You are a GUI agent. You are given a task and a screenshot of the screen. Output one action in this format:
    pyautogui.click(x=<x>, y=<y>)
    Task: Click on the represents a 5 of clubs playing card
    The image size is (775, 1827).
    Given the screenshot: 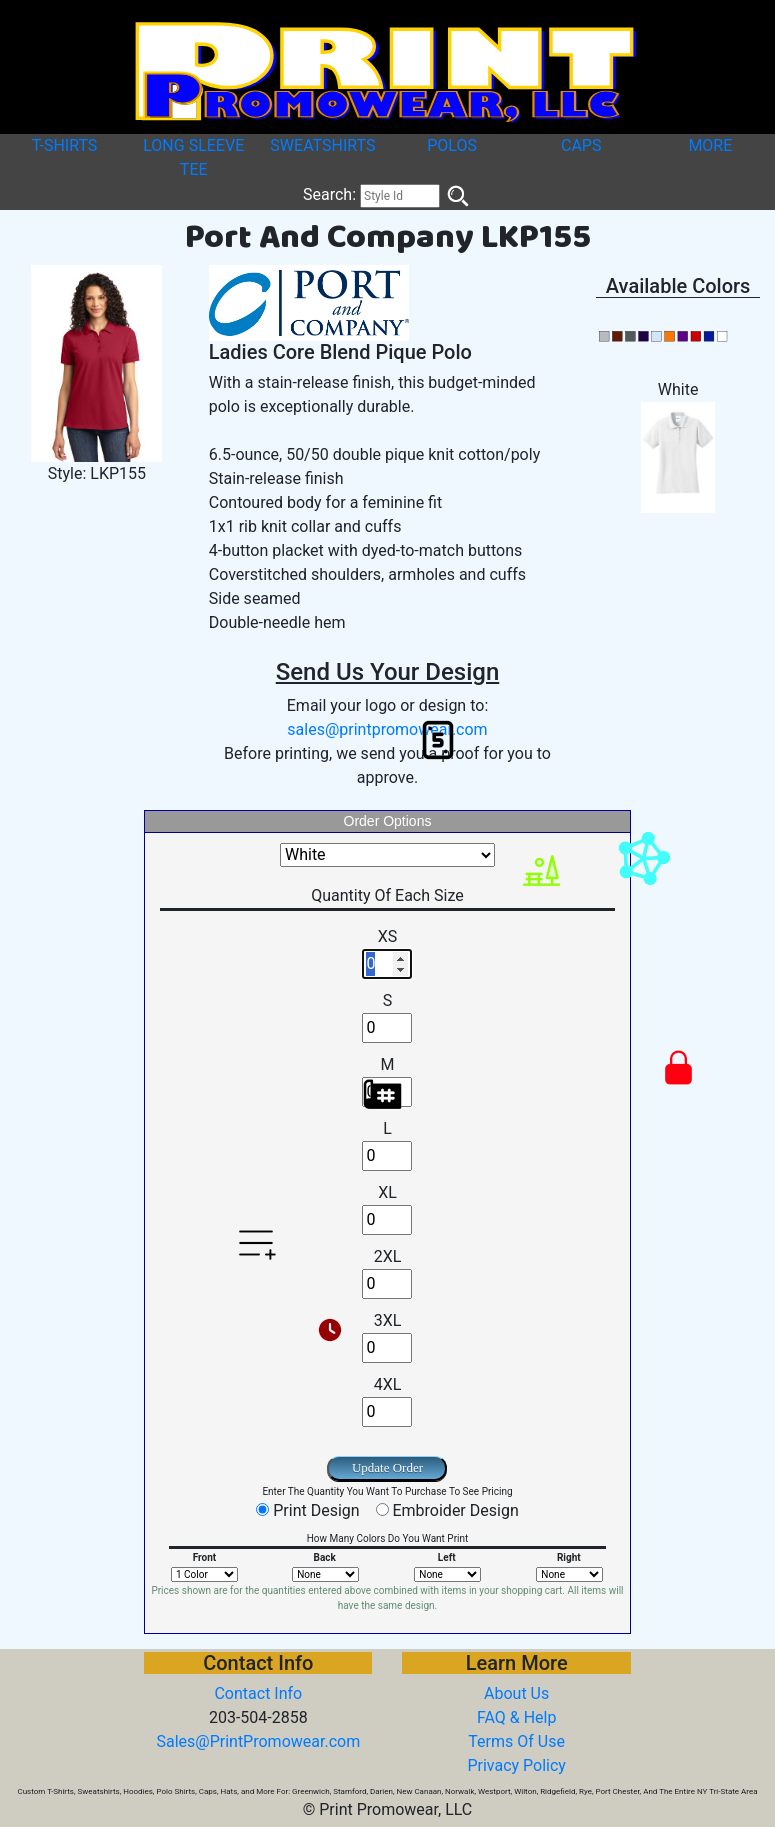 What is the action you would take?
    pyautogui.click(x=438, y=740)
    